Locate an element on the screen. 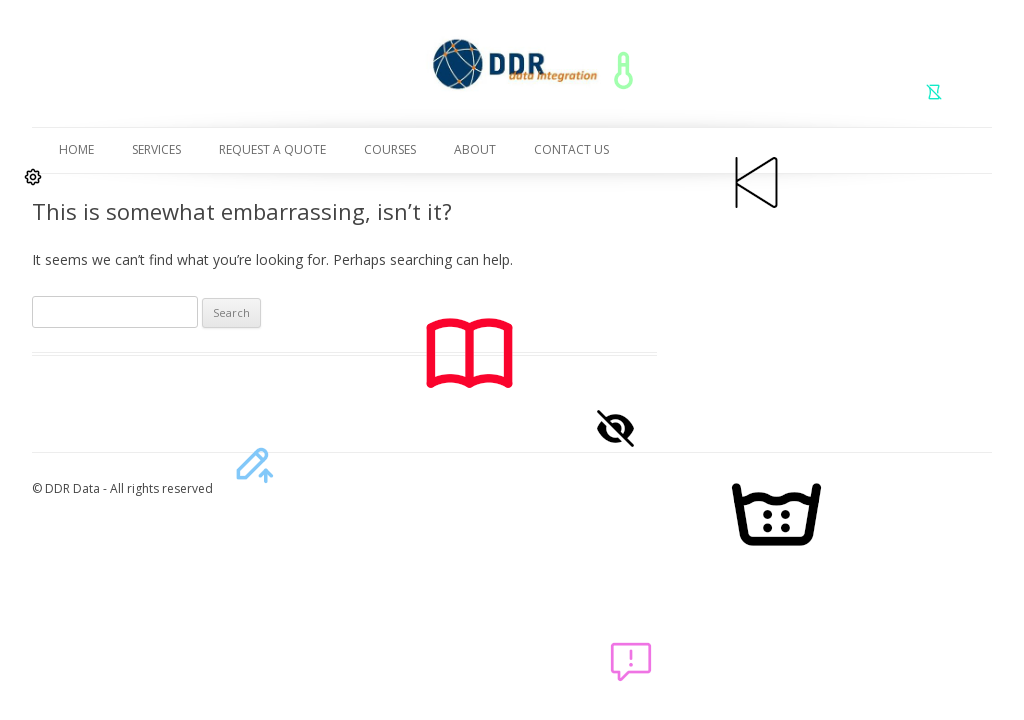  view current temperature reading is located at coordinates (623, 70).